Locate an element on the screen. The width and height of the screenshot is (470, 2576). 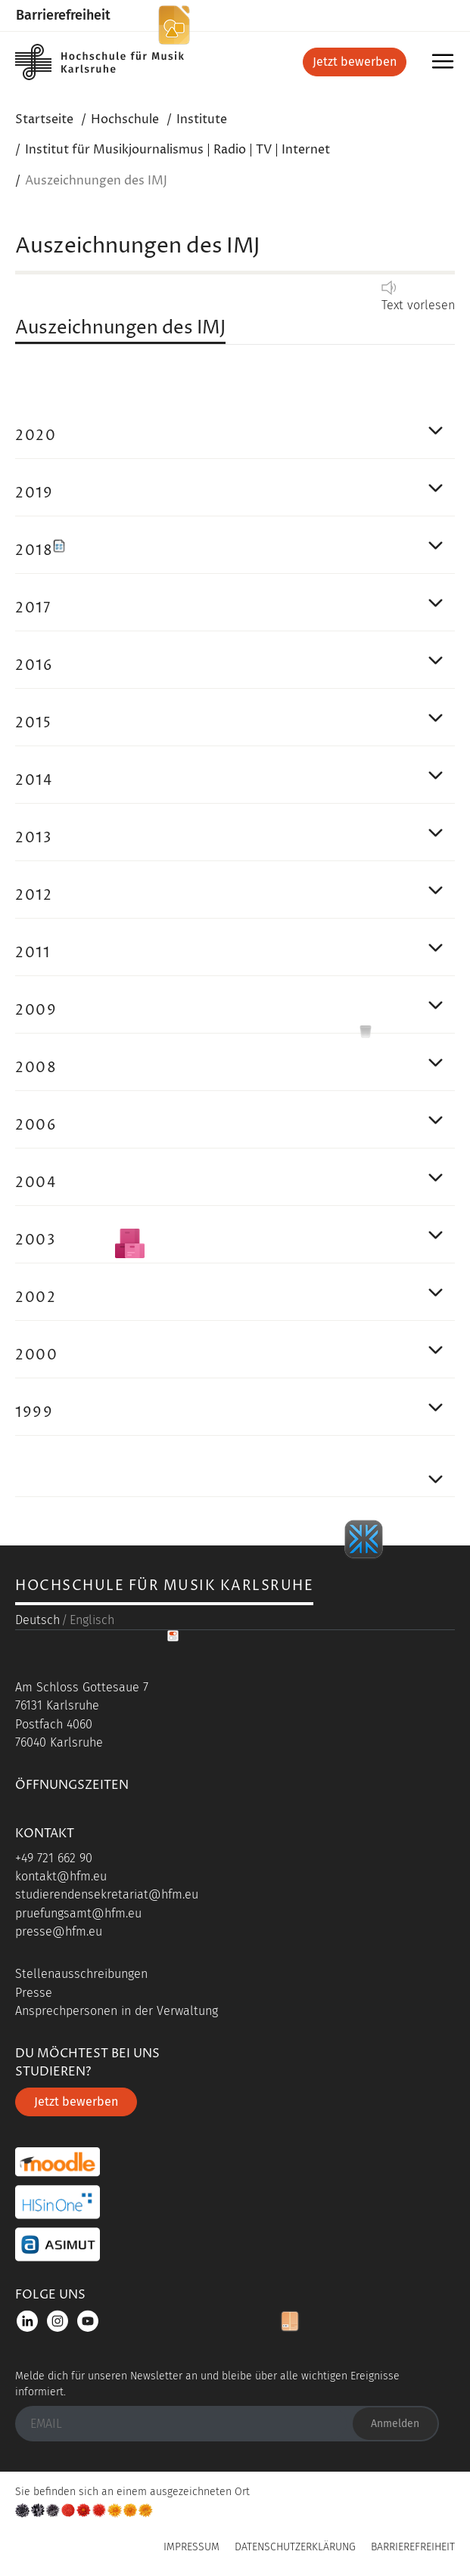
open gnome tweaks settings is located at coordinates (173, 1635).